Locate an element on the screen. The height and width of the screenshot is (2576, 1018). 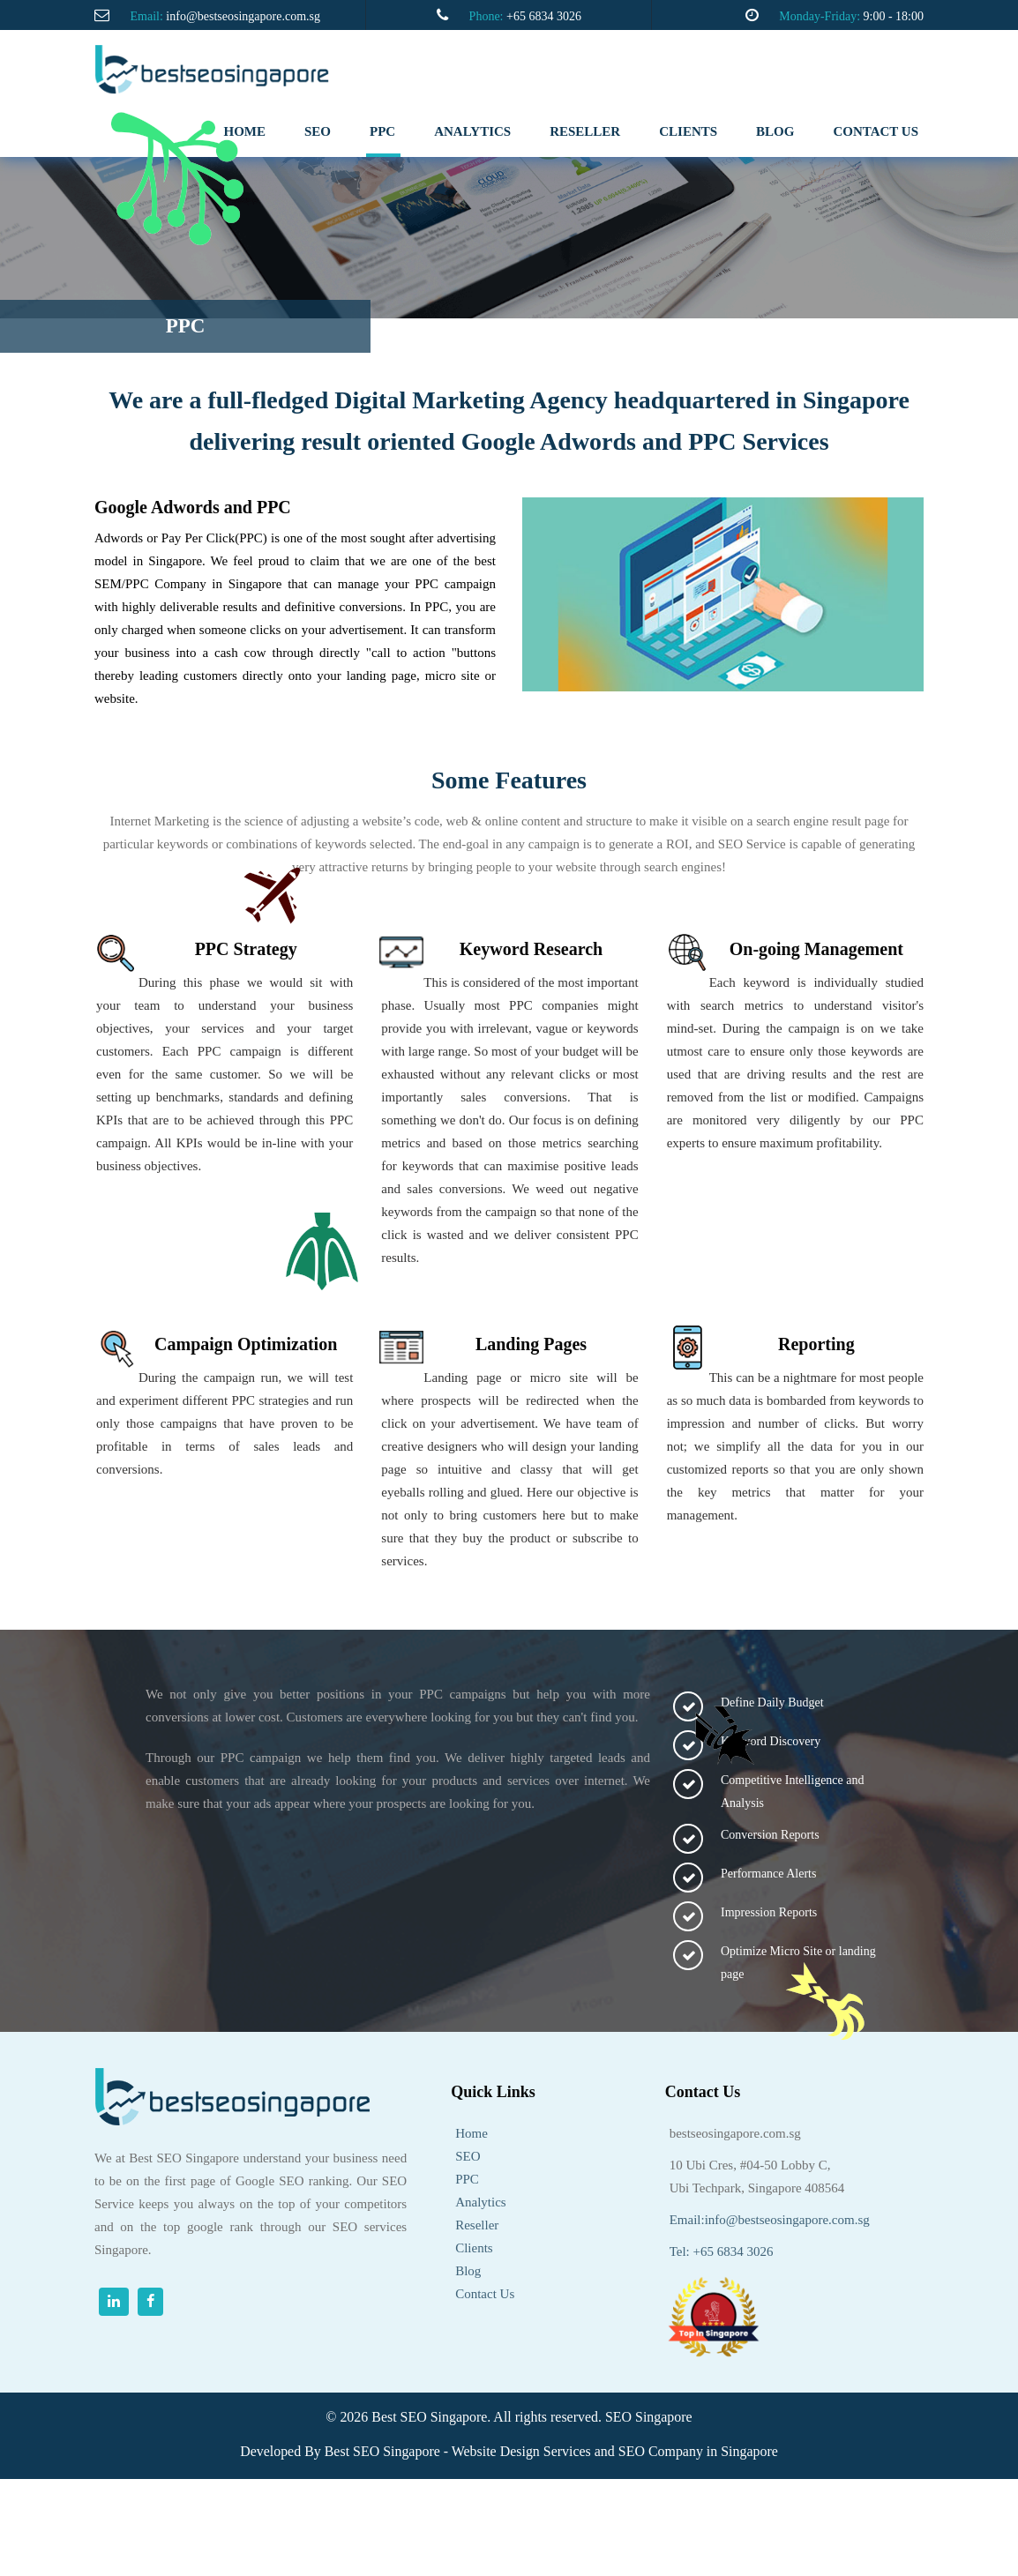
bird foot or talon game element is located at coordinates (825, 2001).